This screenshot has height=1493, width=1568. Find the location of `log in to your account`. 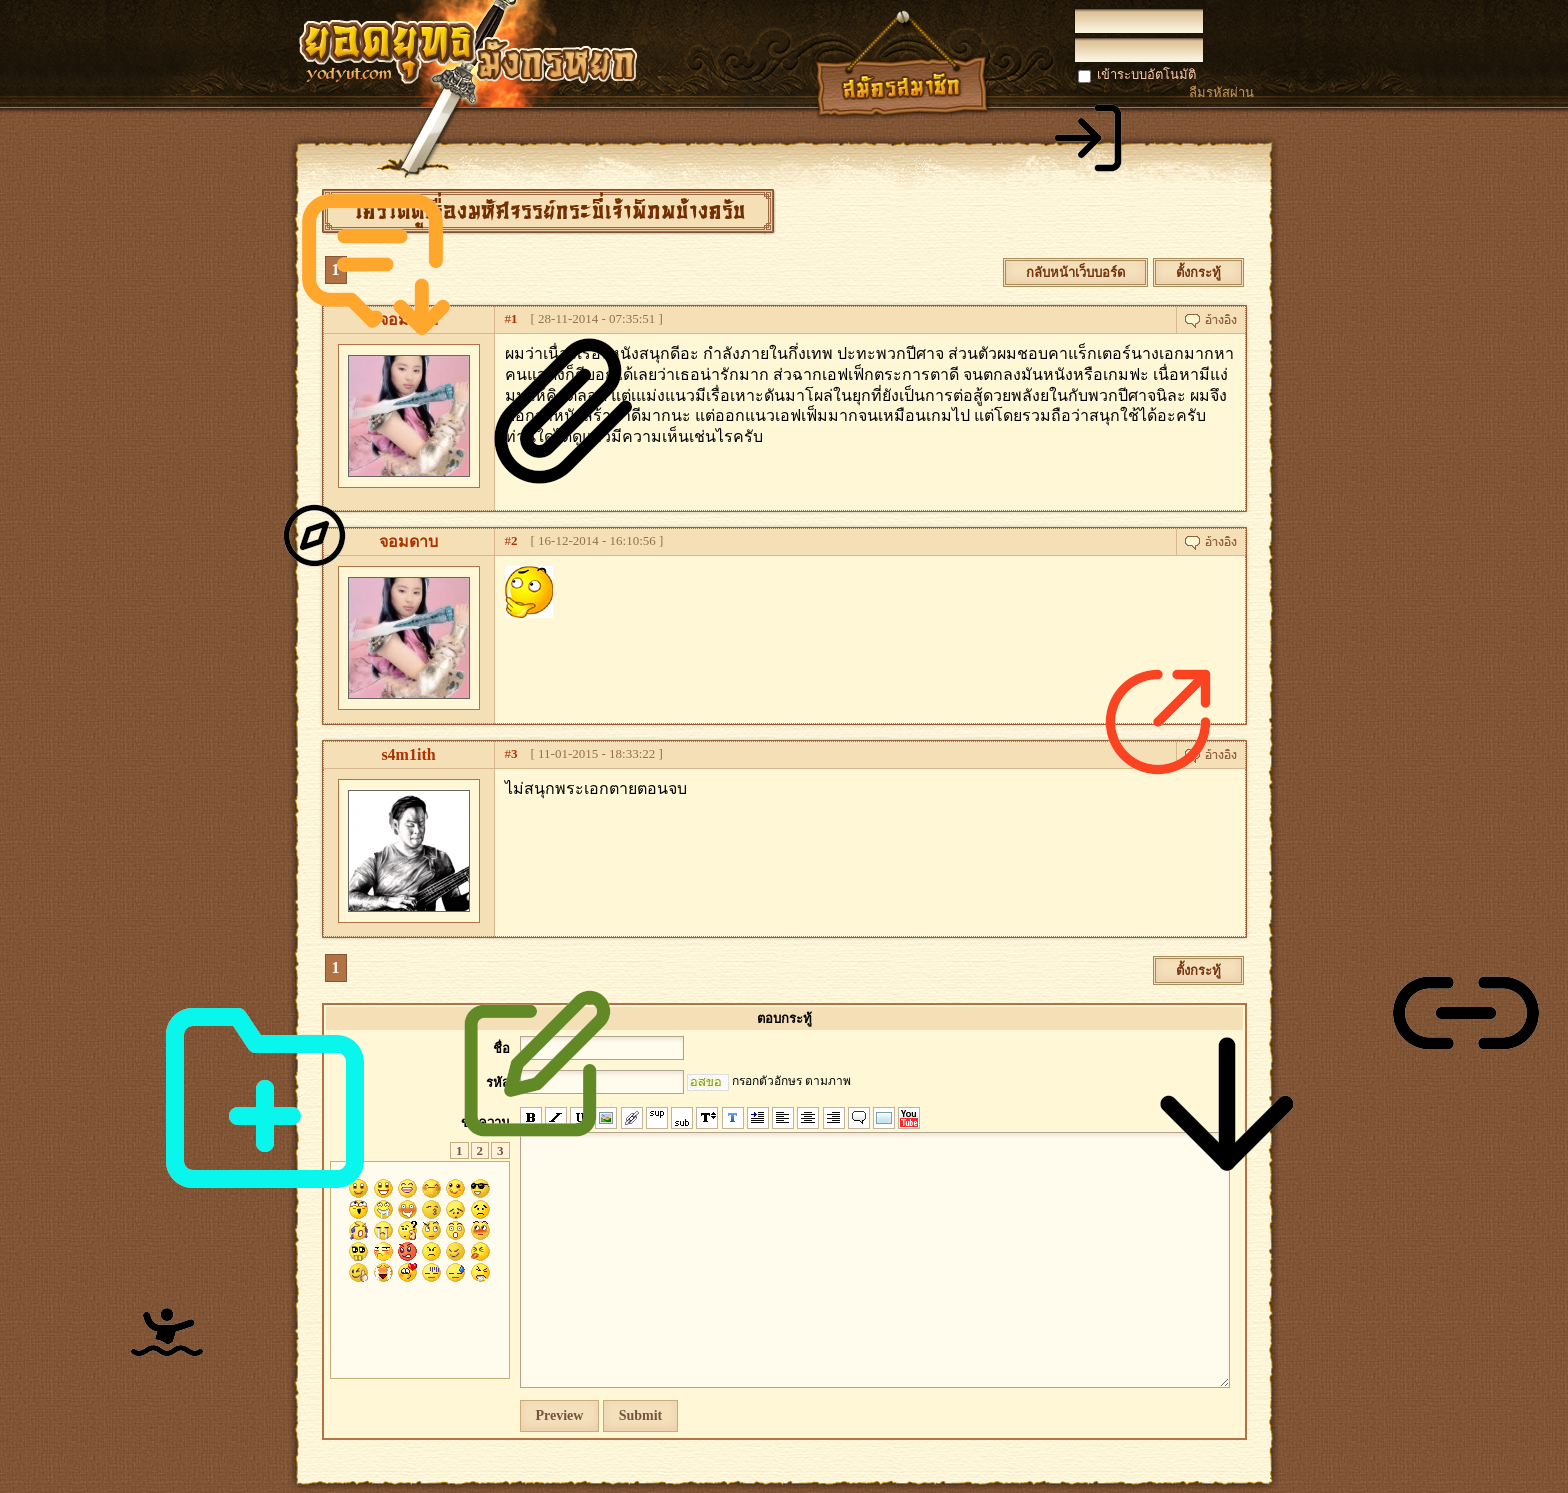

log in to your account is located at coordinates (1088, 138).